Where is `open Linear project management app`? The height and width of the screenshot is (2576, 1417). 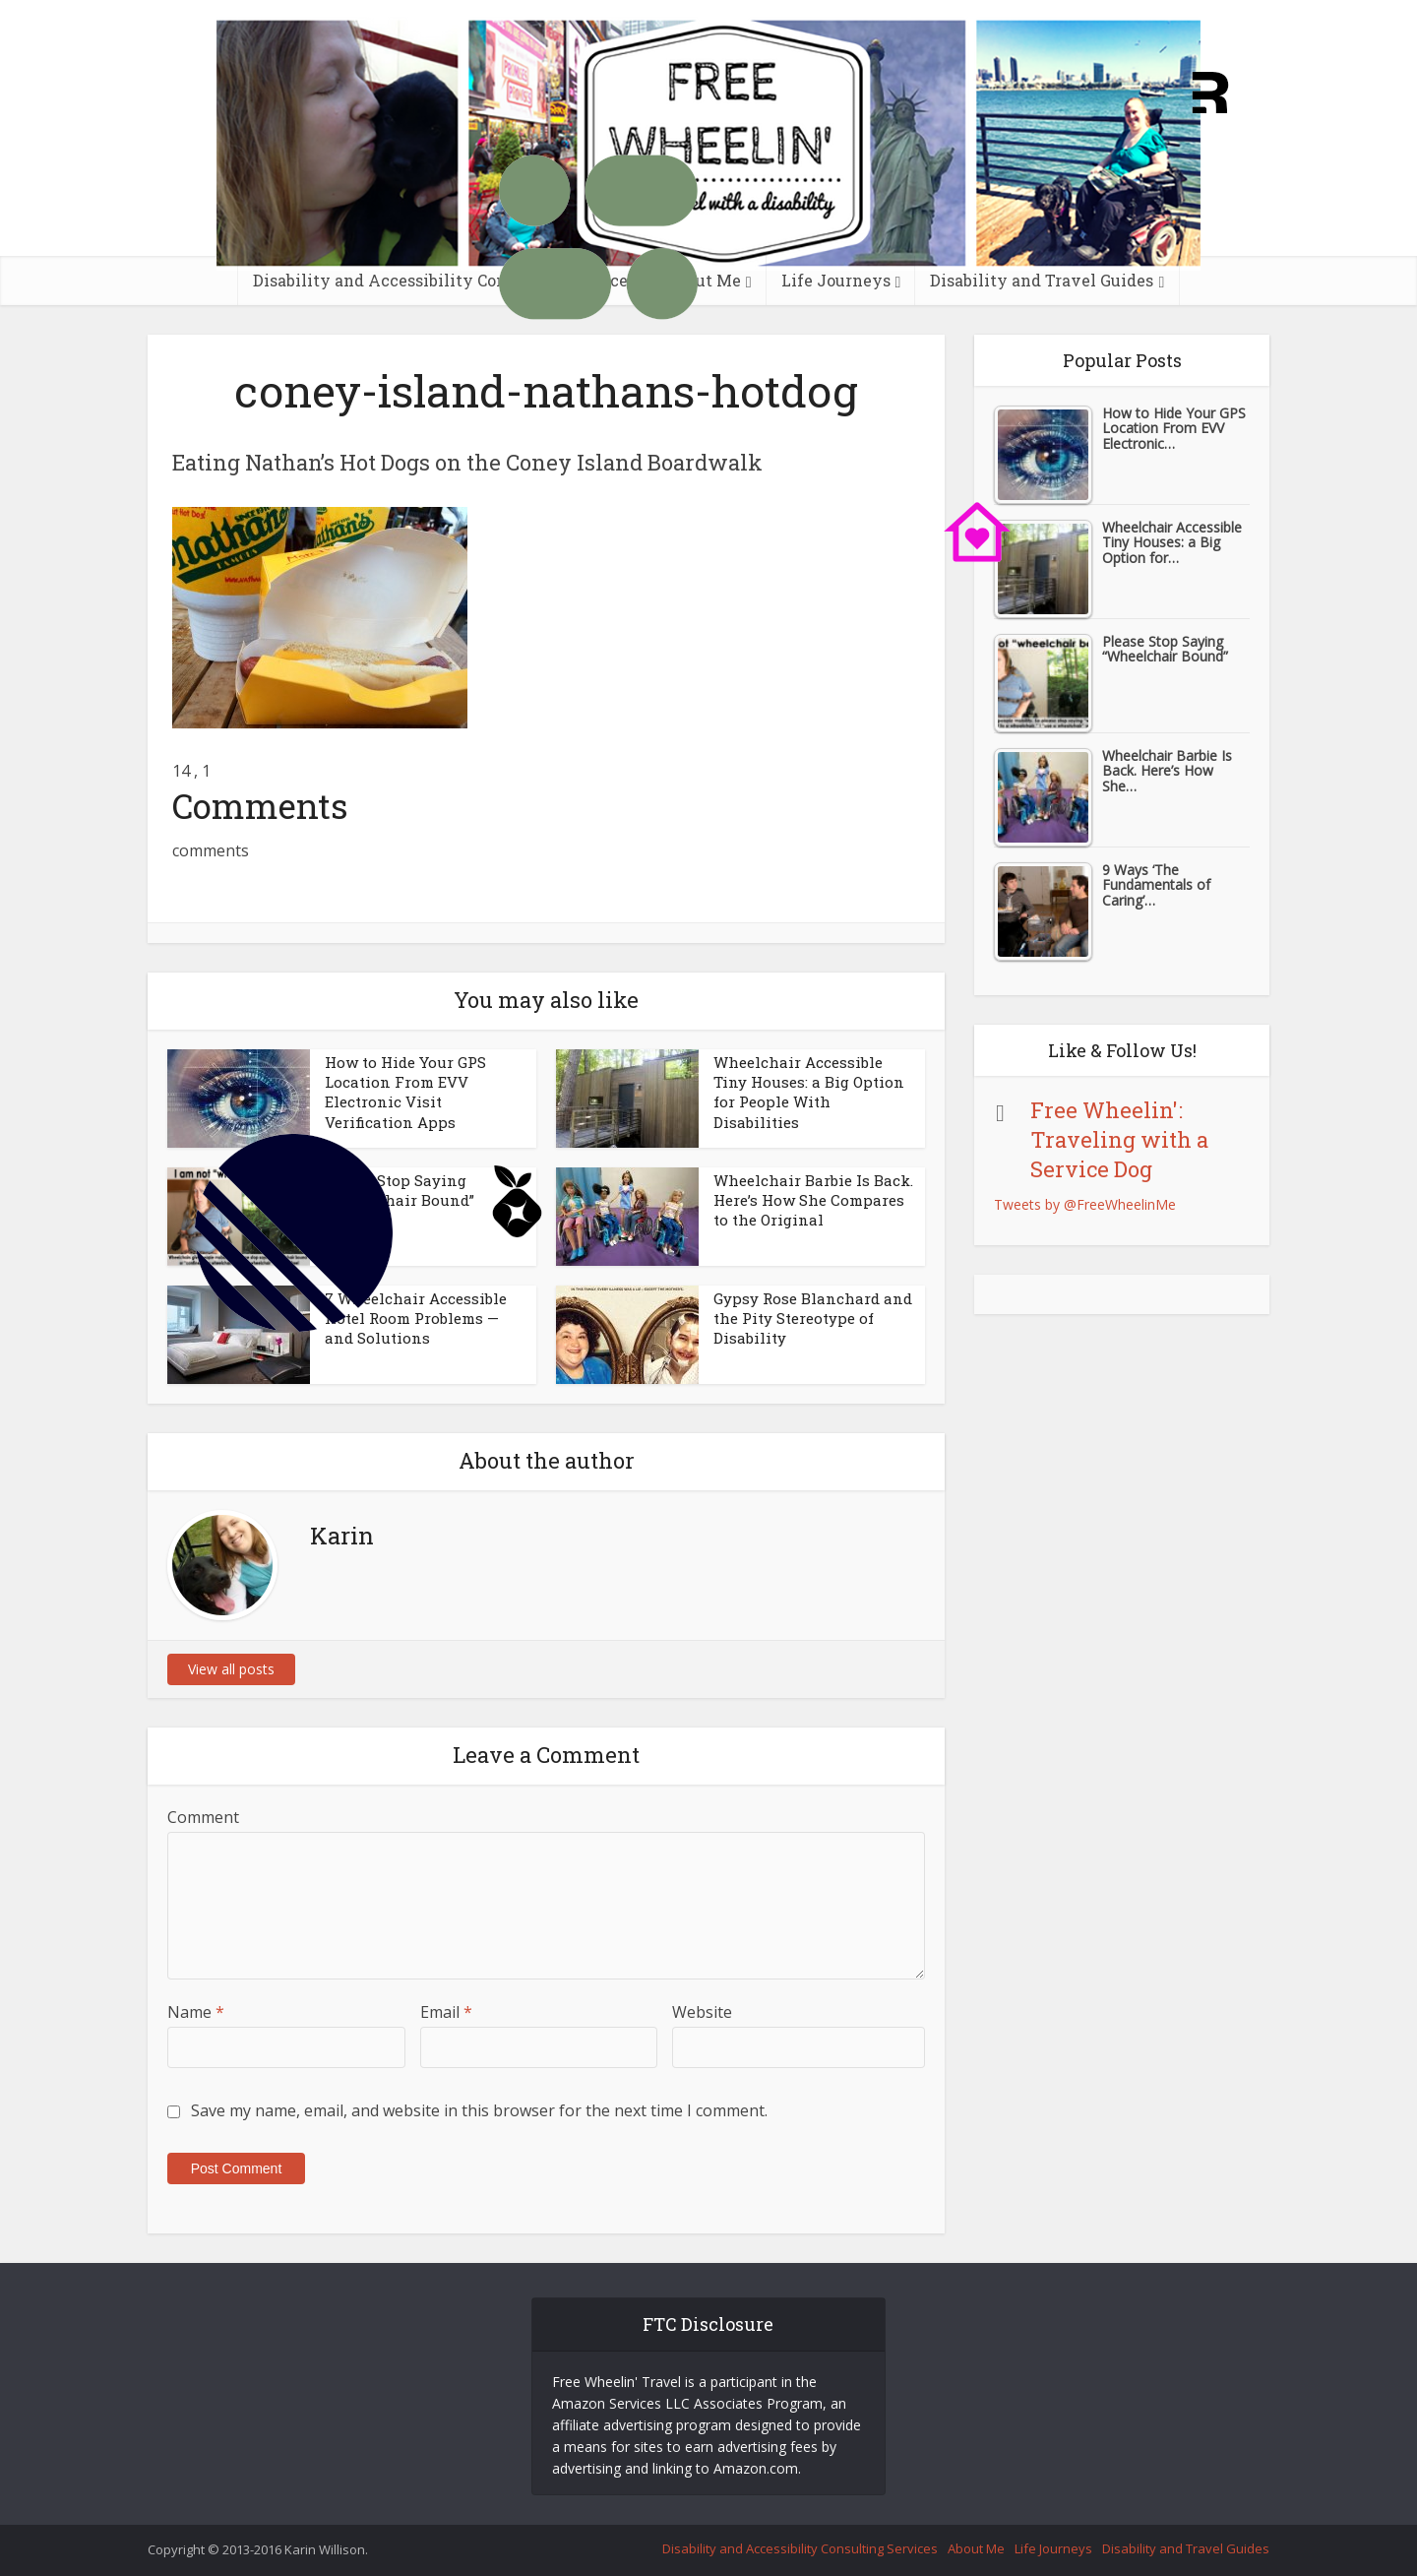 open Linear project management app is located at coordinates (293, 1232).